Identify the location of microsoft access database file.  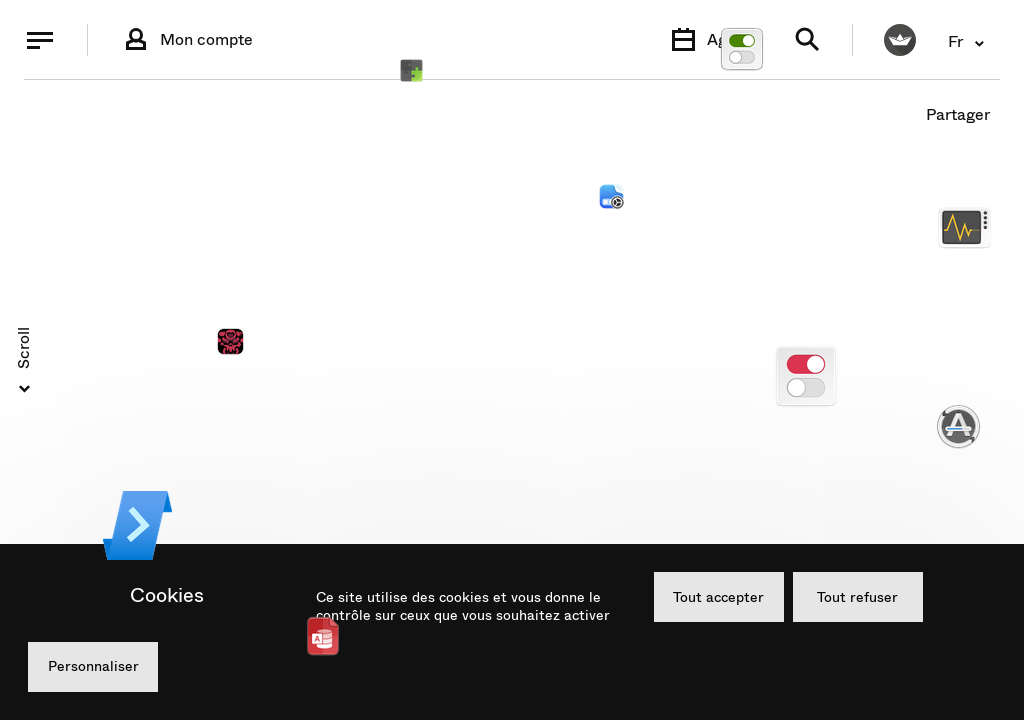
(323, 636).